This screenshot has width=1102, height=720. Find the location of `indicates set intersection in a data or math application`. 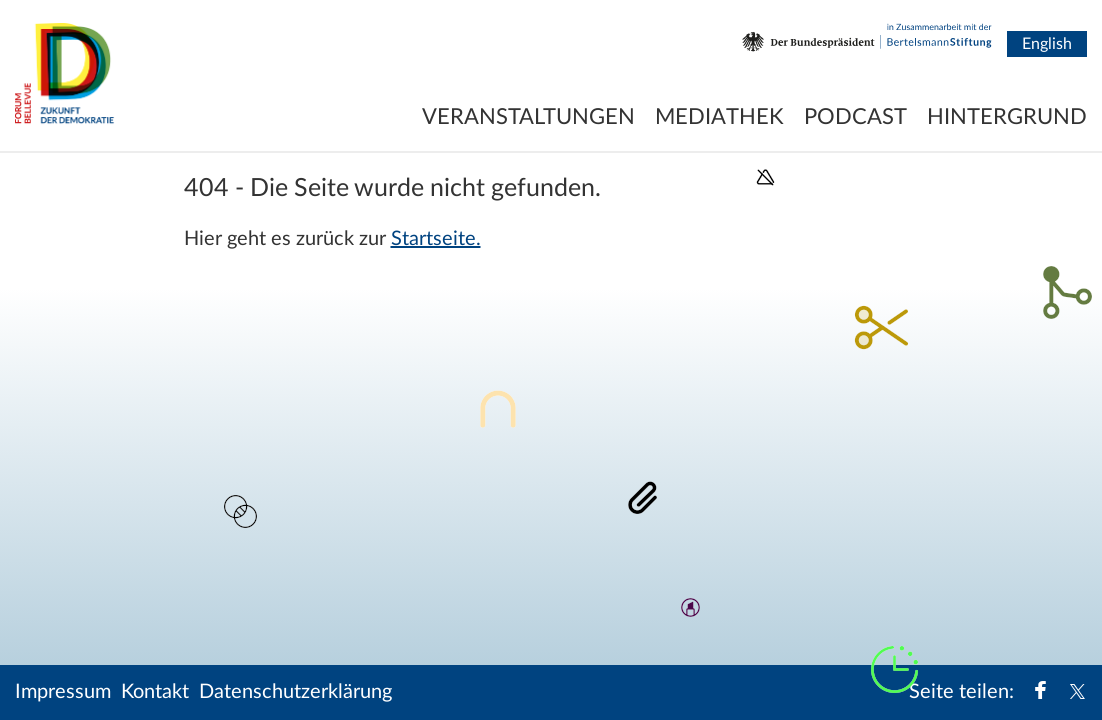

indicates set intersection in a data or math application is located at coordinates (498, 410).